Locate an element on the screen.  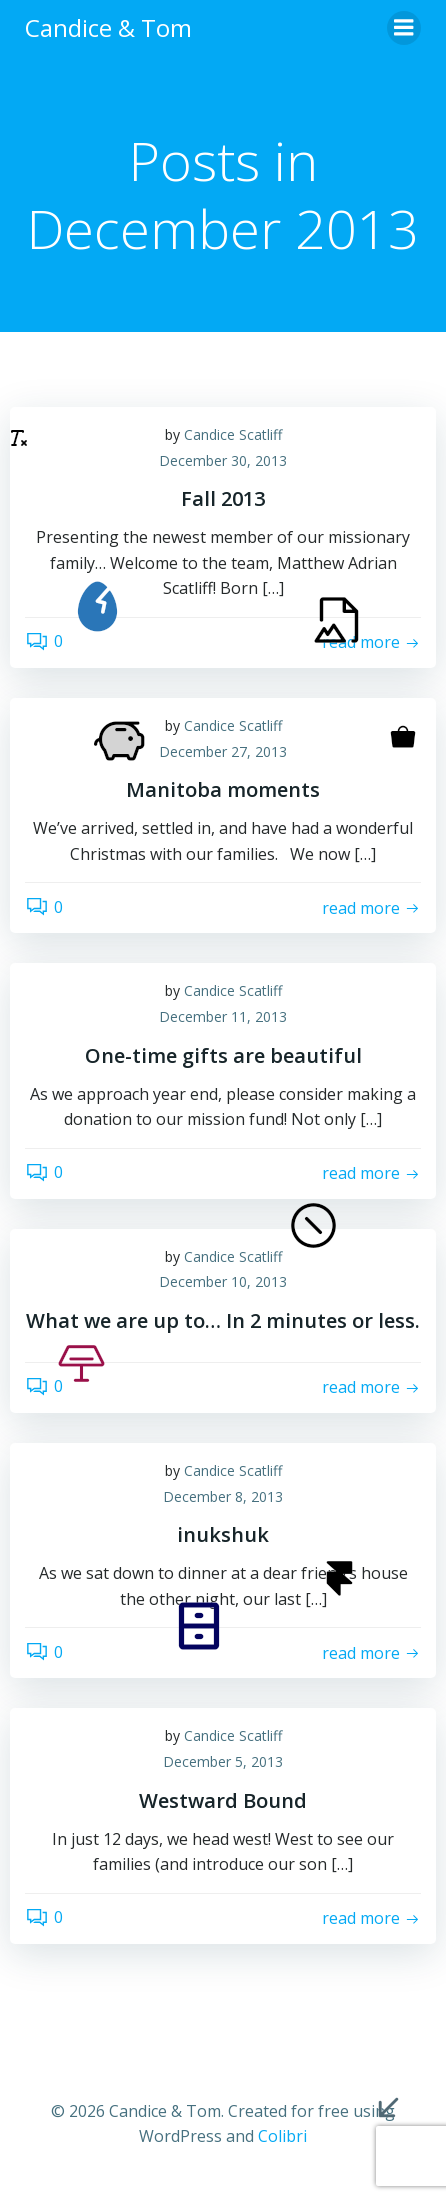
view your shopping bag is located at coordinates (403, 738).